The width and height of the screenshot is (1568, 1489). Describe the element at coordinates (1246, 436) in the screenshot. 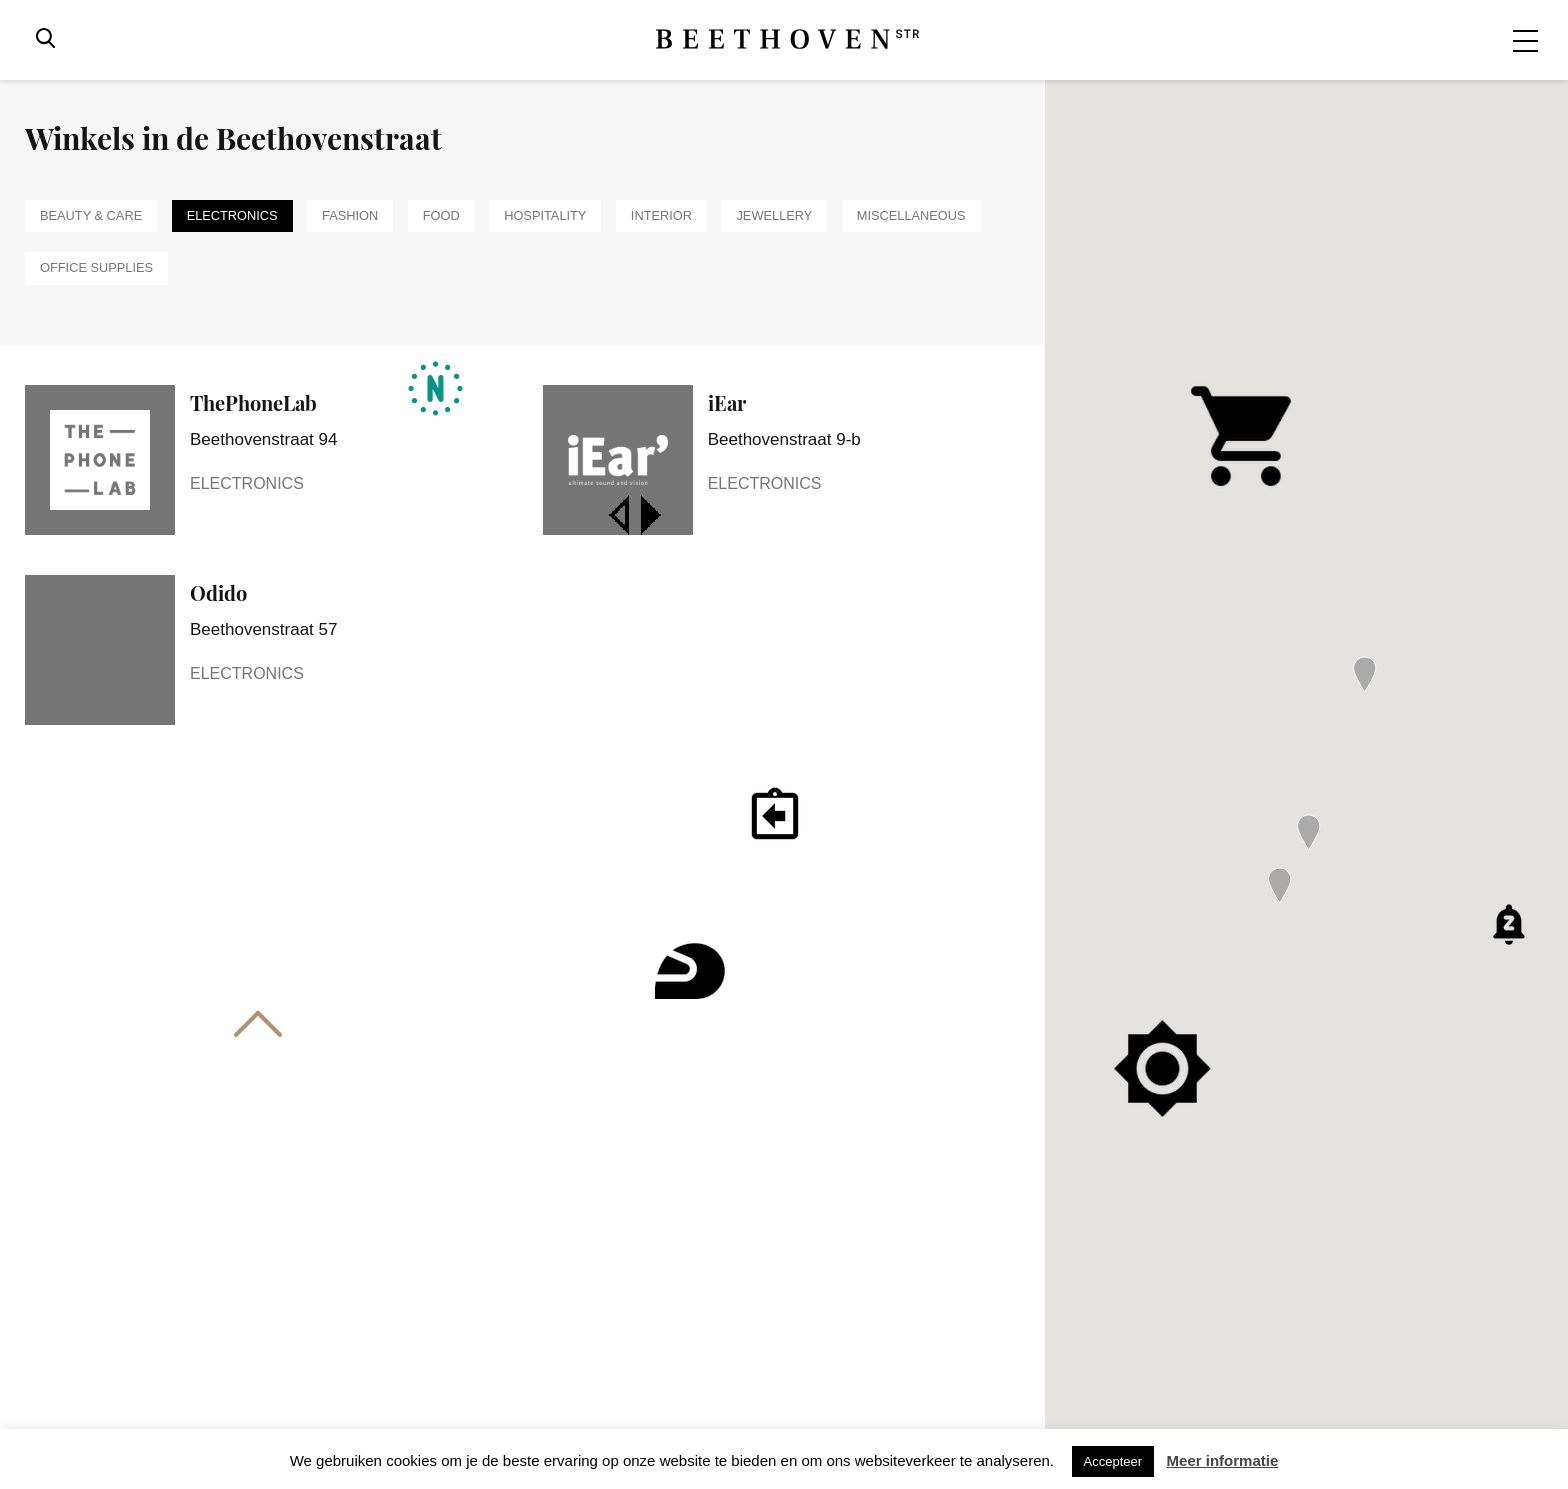

I see `view nearby grocery stores` at that location.